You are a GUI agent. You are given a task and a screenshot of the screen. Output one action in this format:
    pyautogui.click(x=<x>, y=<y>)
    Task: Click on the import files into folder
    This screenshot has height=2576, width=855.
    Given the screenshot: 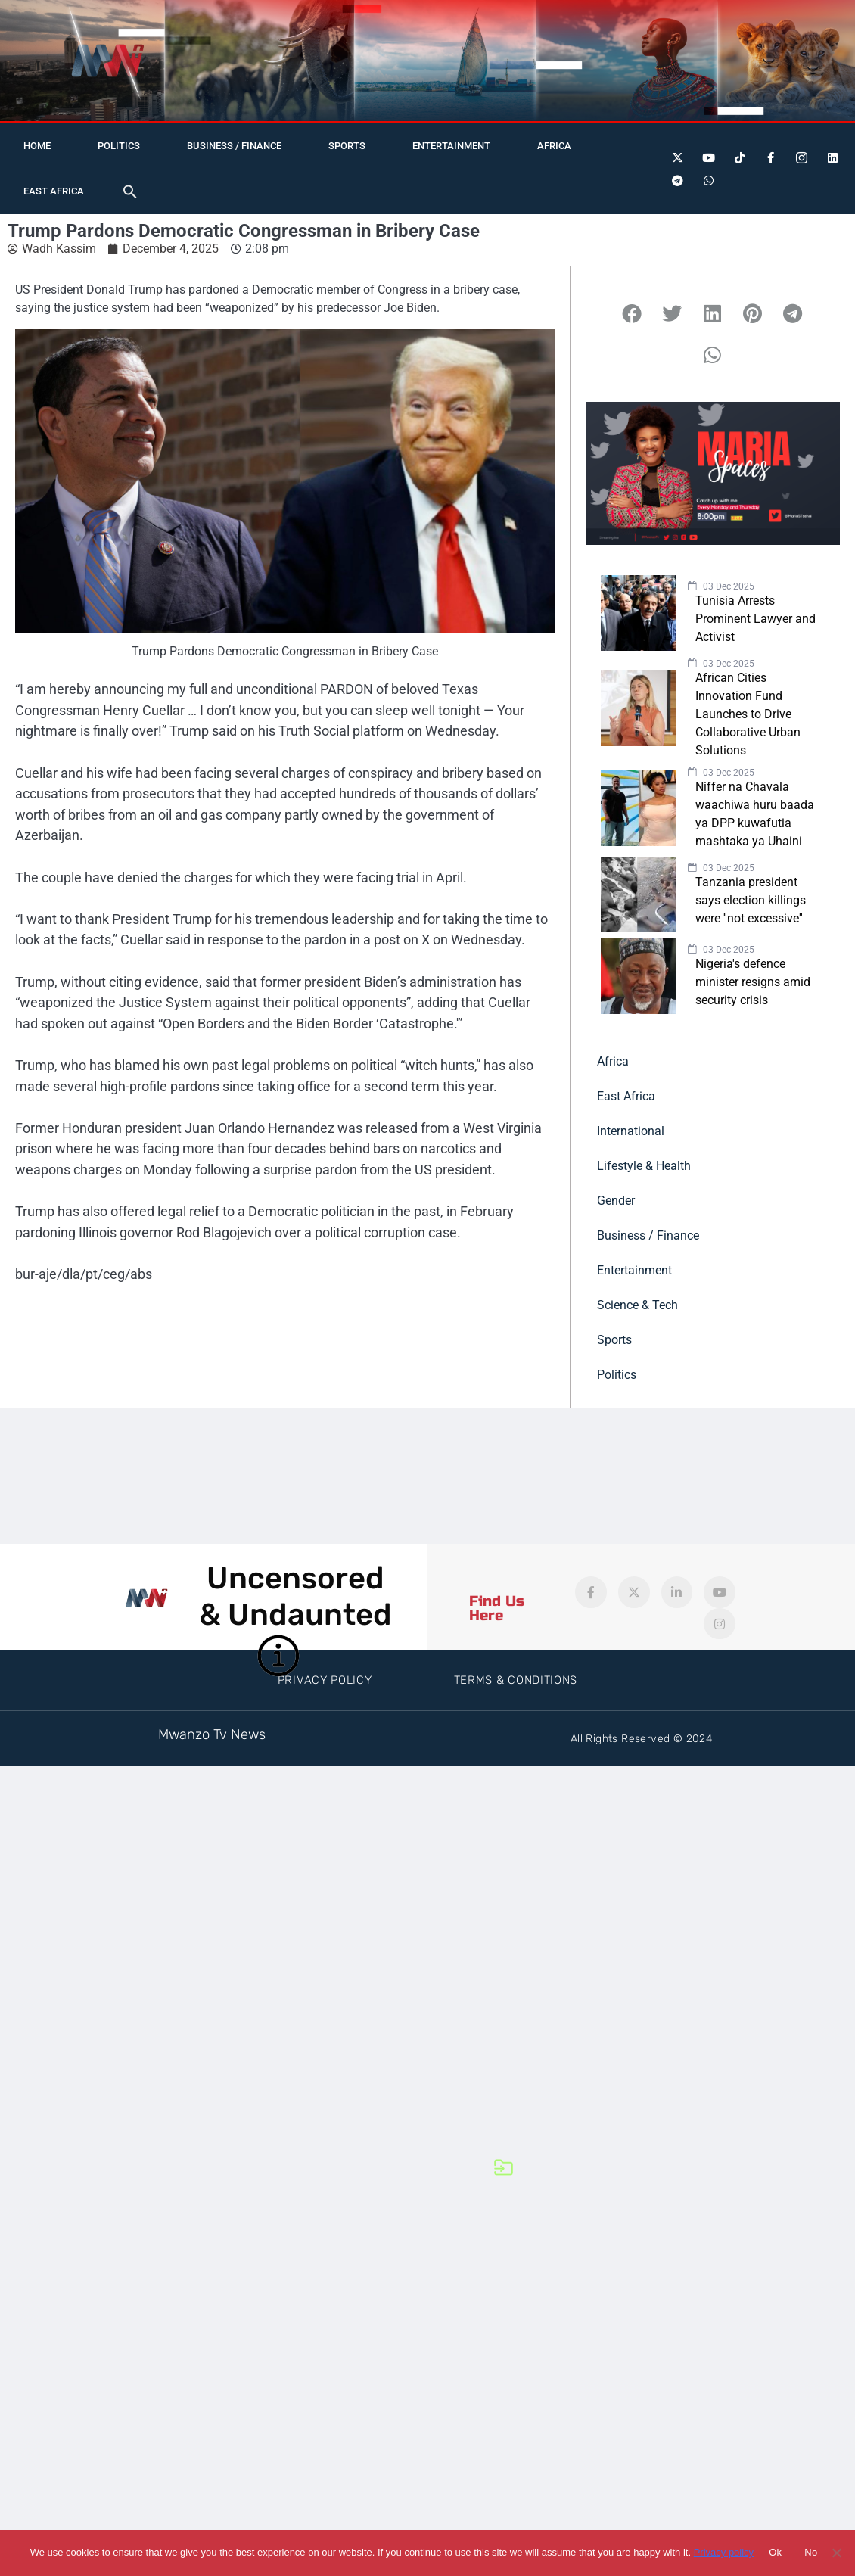 What is the action you would take?
    pyautogui.click(x=503, y=2167)
    